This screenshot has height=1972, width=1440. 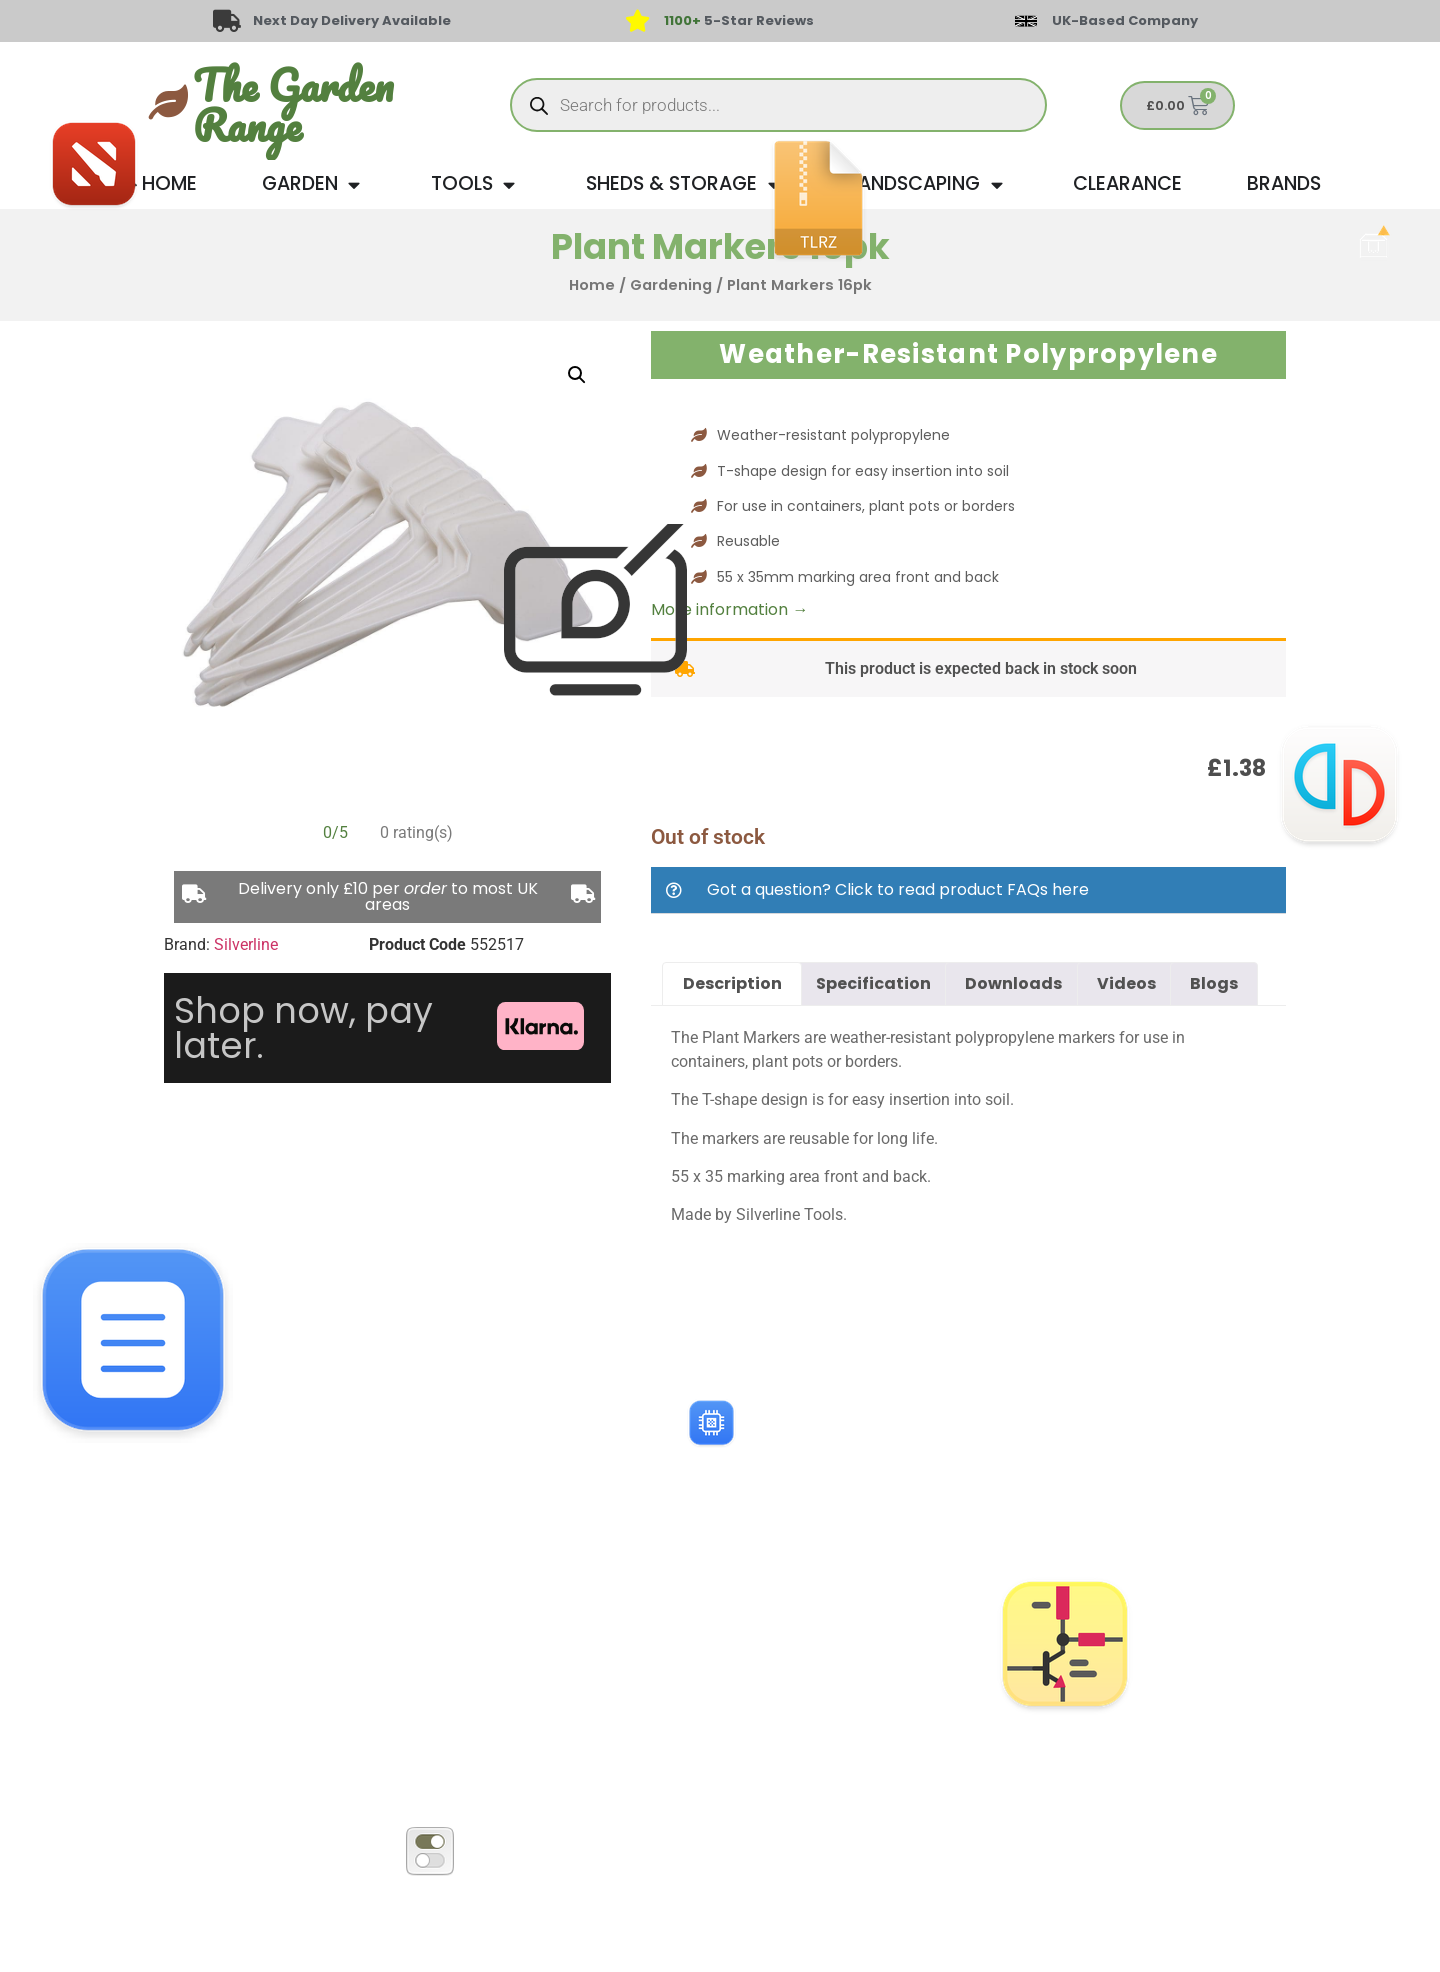 I want to click on indicates important software updates are available, so click(x=1373, y=241).